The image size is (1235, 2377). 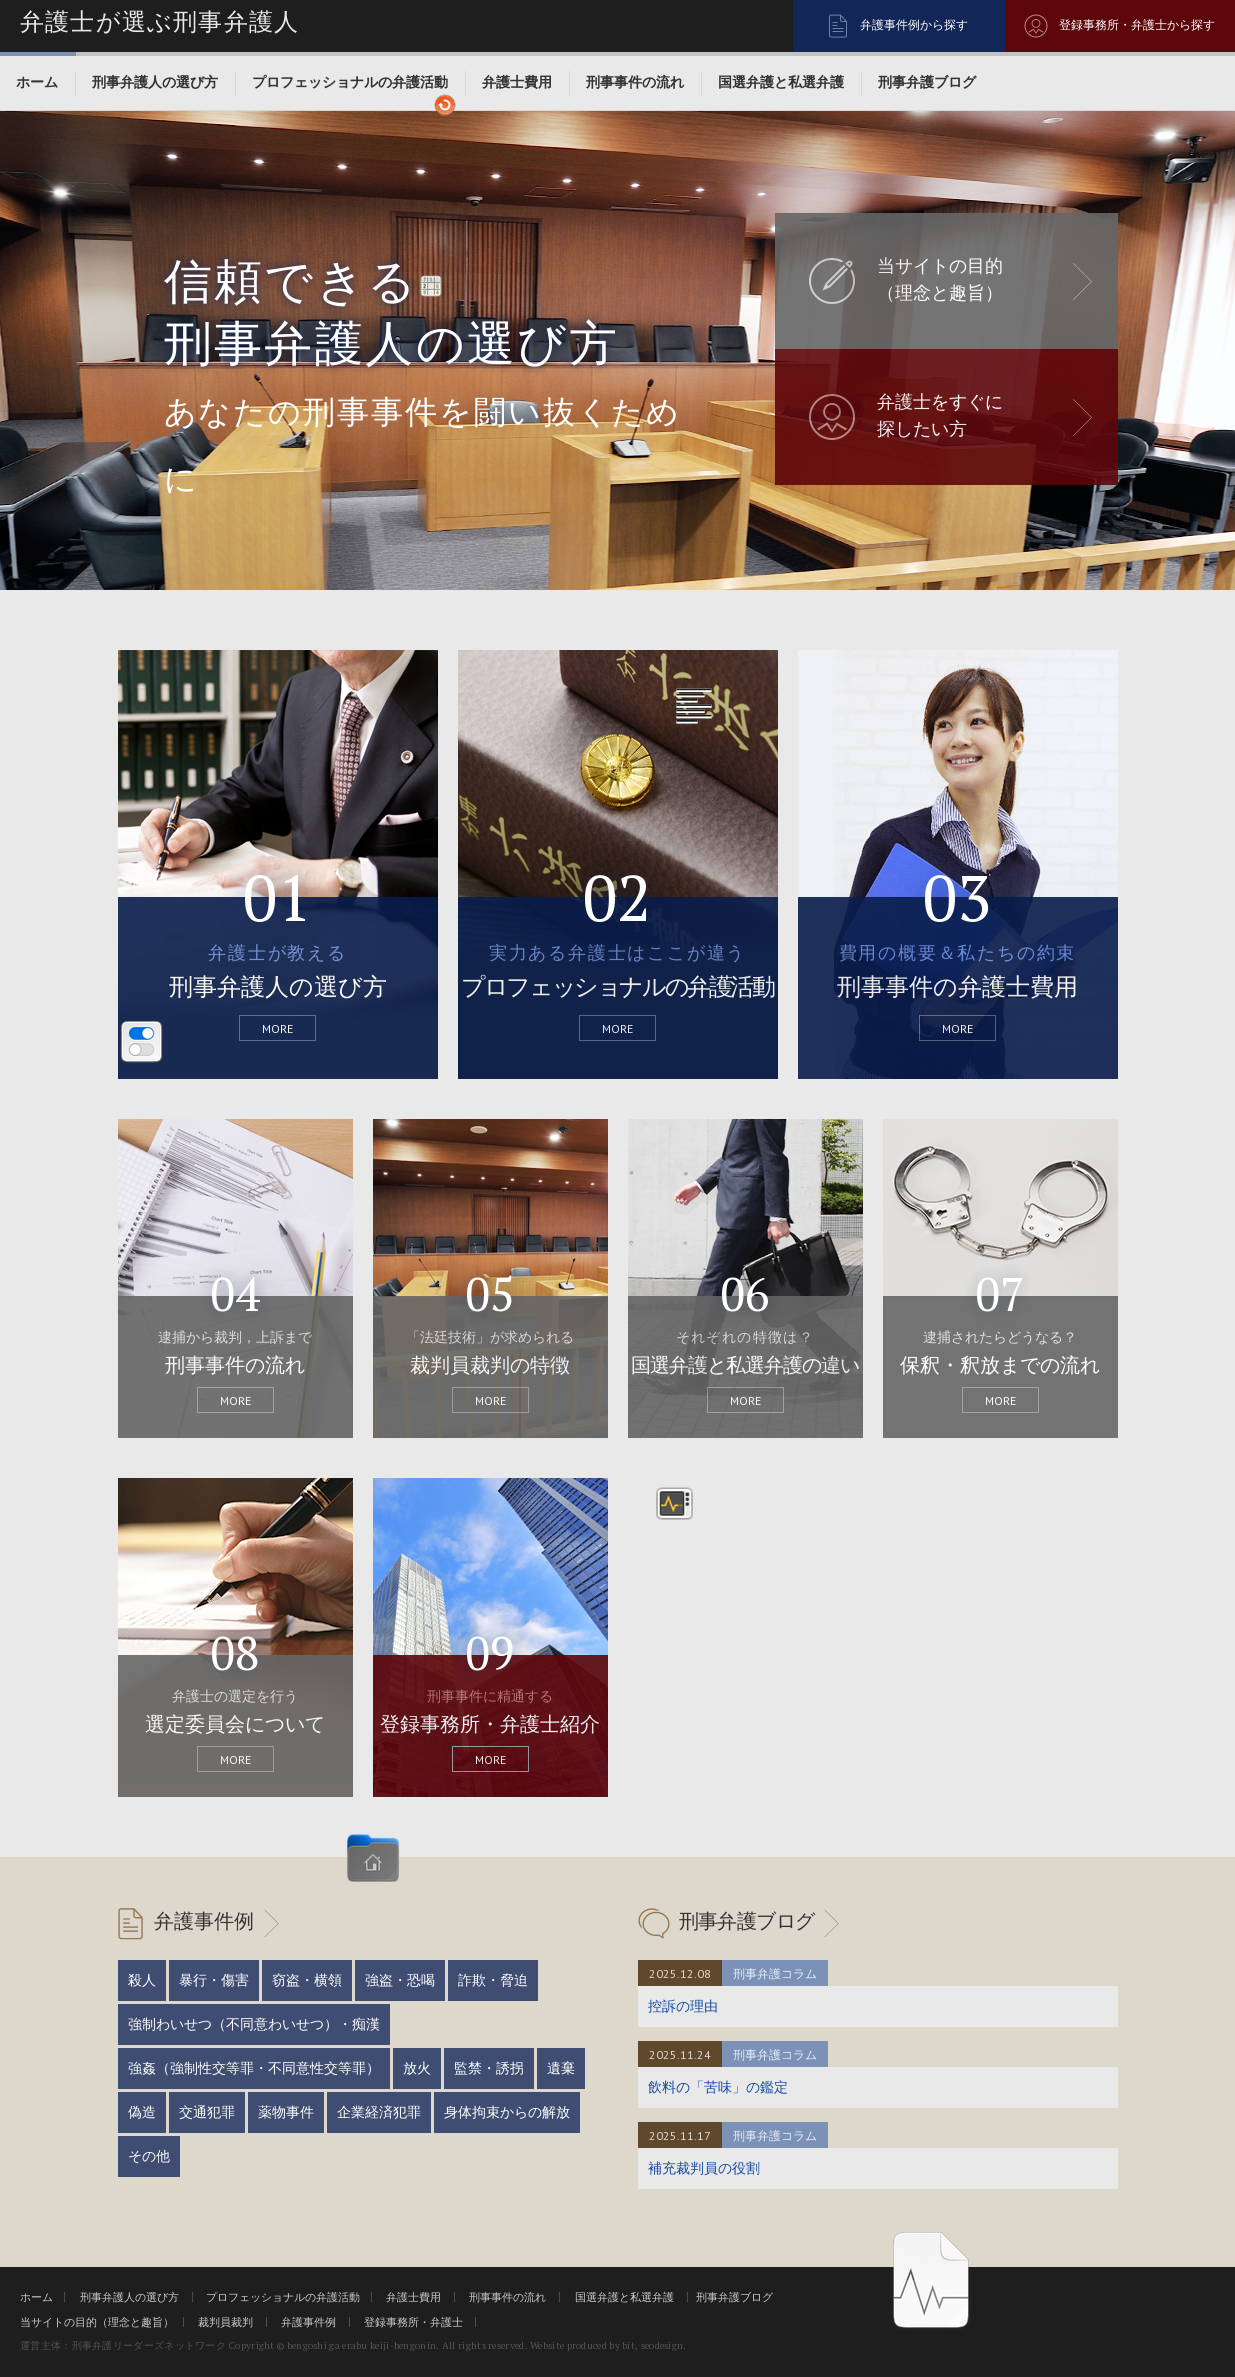 What do you see at coordinates (931, 2280) in the screenshot?
I see `view system log file` at bounding box center [931, 2280].